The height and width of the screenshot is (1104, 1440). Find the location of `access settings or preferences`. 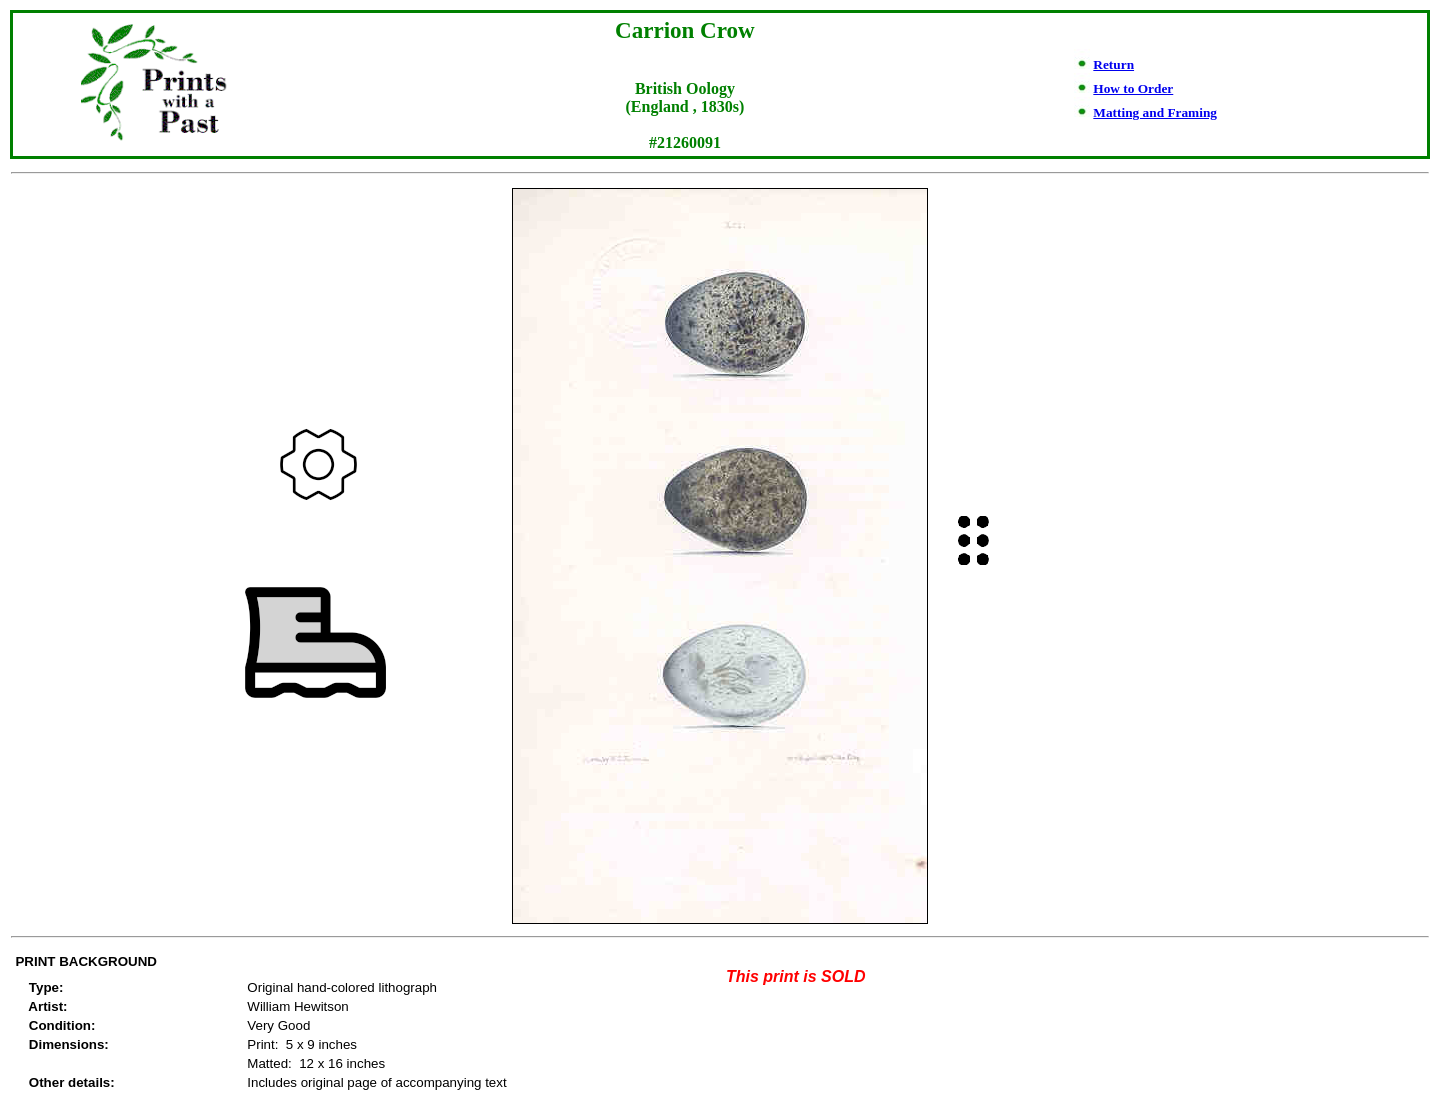

access settings or preferences is located at coordinates (318, 464).